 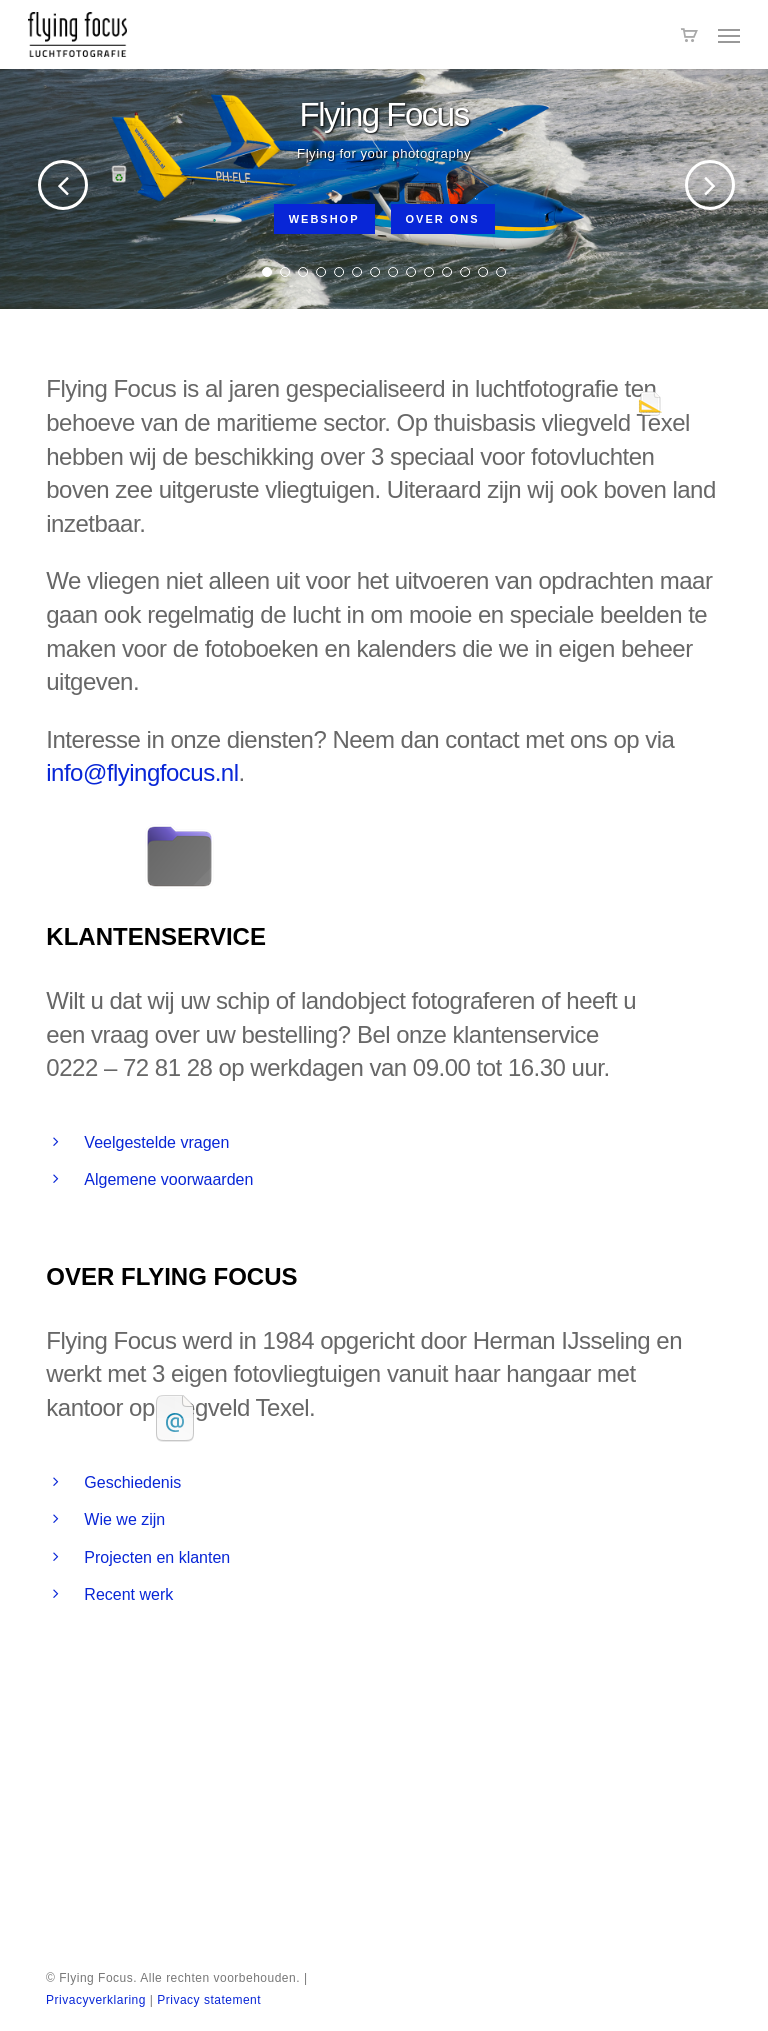 I want to click on an email message file or attachment, so click(x=175, y=1418).